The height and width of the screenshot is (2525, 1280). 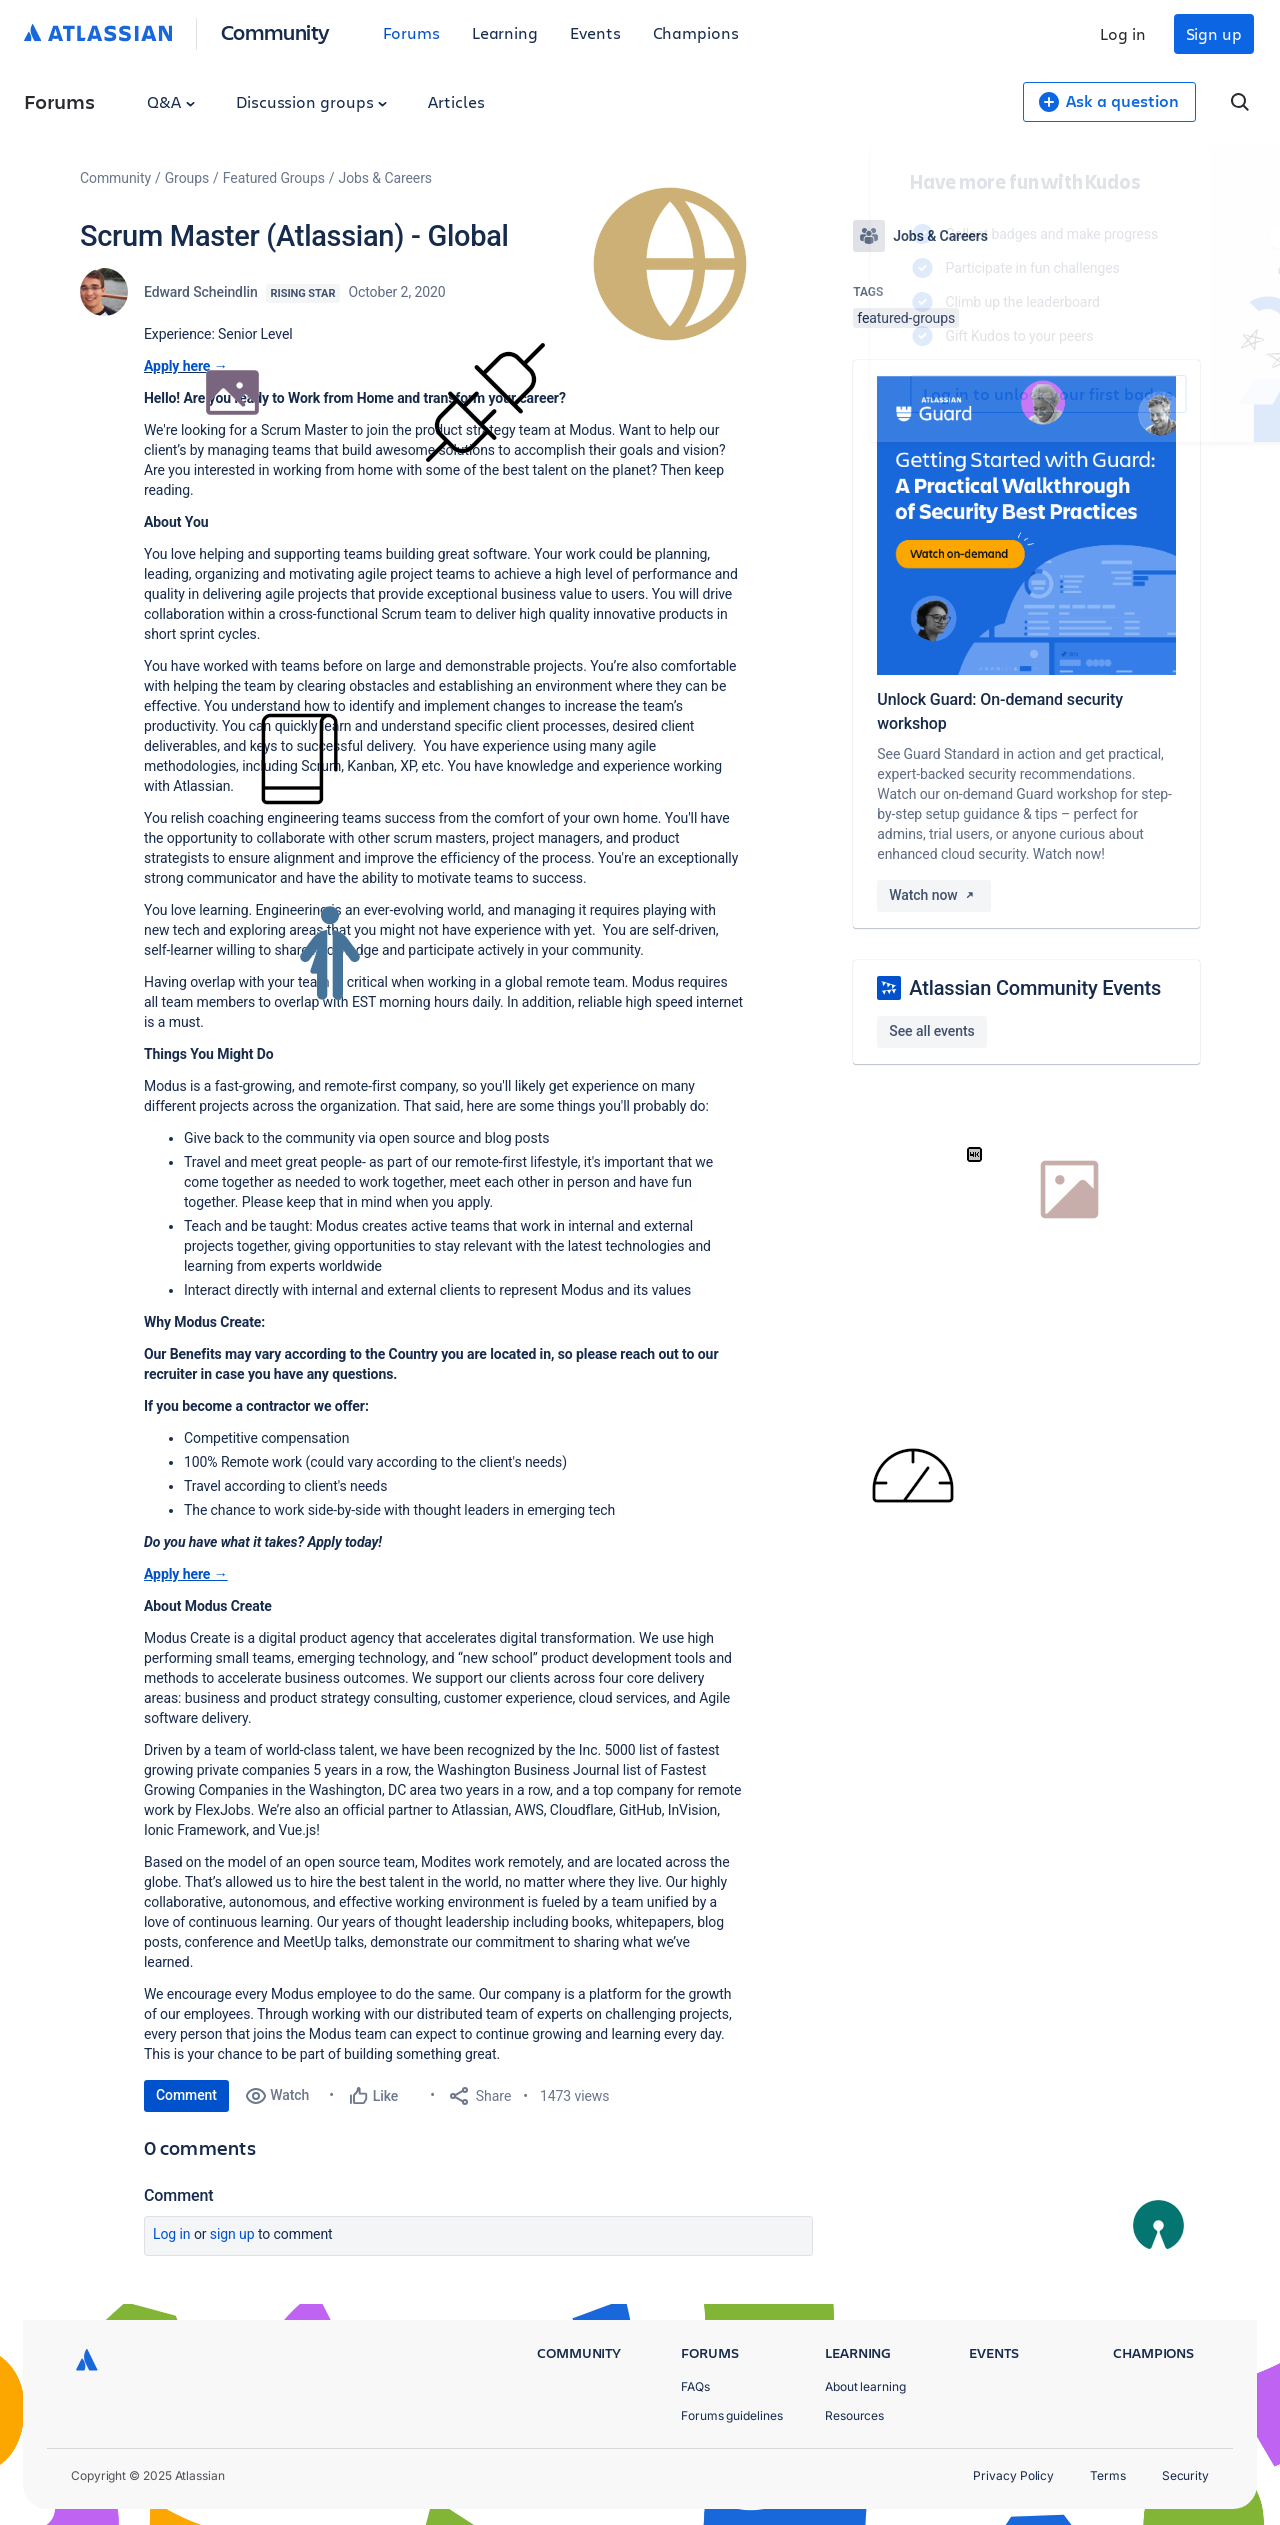 What do you see at coordinates (1158, 2225) in the screenshot?
I see `indicates open source software or project` at bounding box center [1158, 2225].